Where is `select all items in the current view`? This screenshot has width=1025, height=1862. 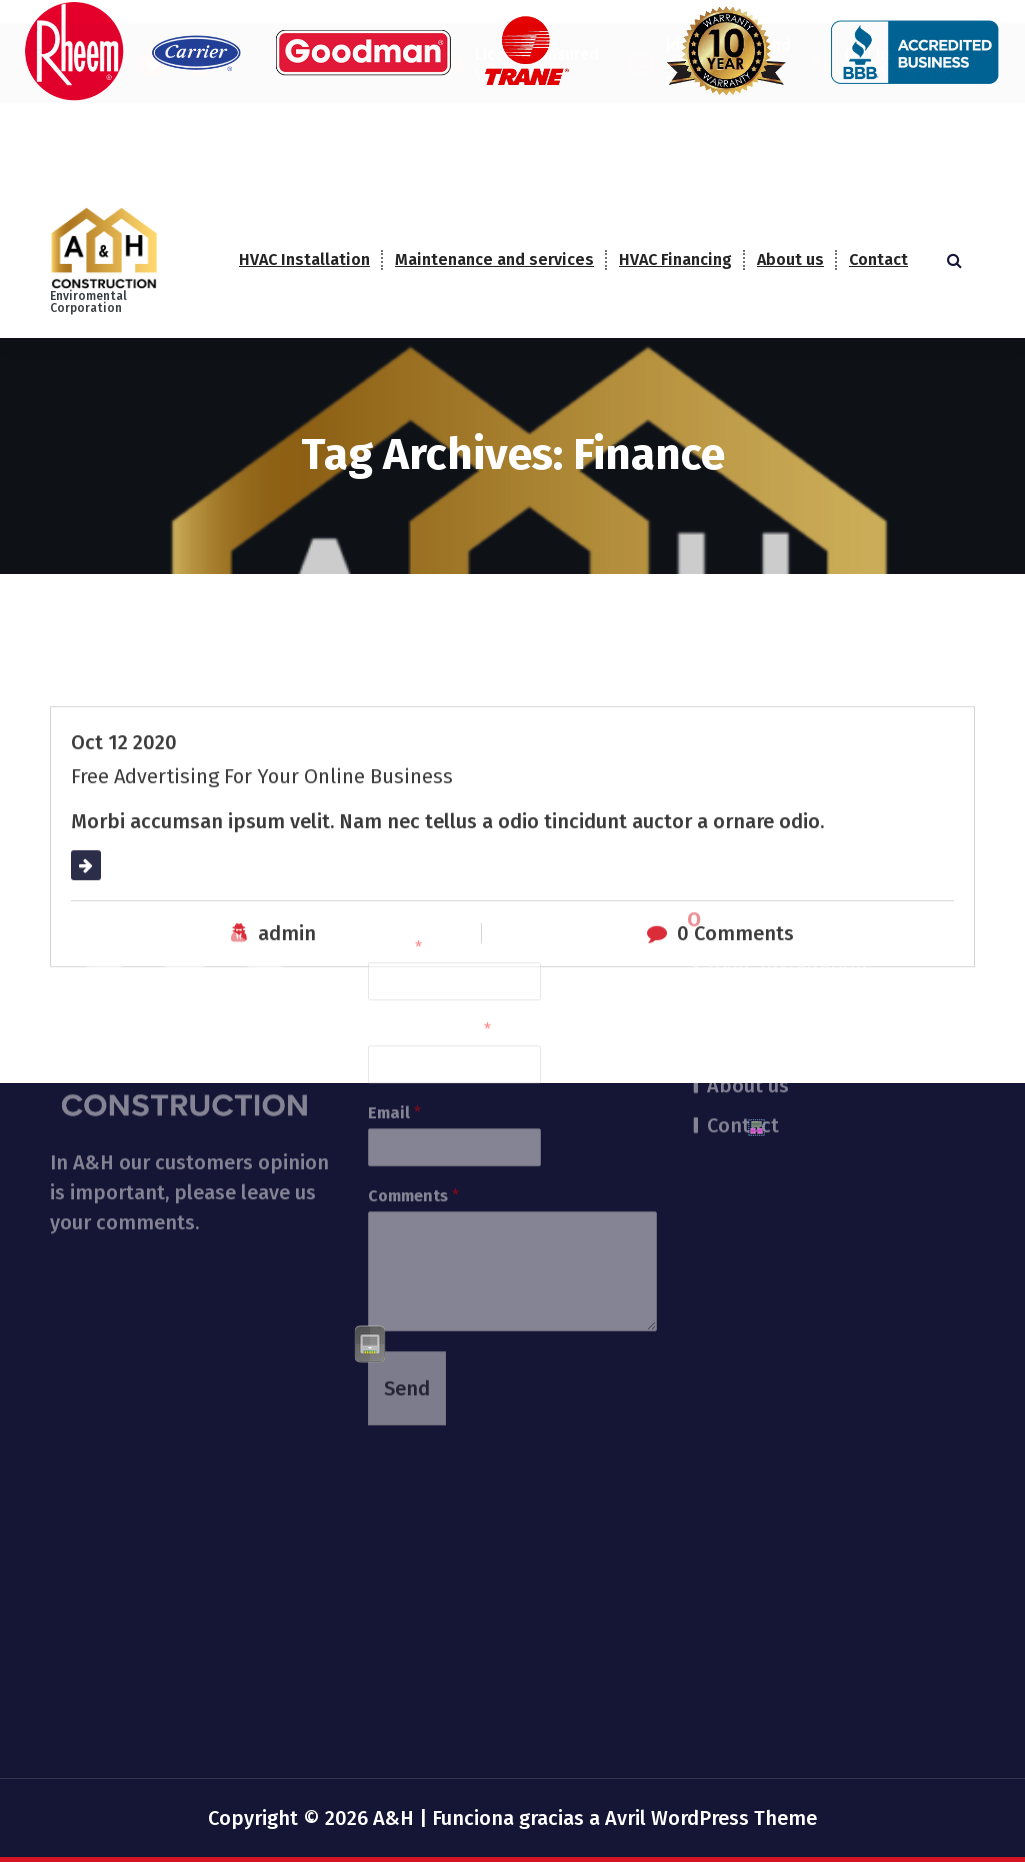 select all items in the current view is located at coordinates (756, 1127).